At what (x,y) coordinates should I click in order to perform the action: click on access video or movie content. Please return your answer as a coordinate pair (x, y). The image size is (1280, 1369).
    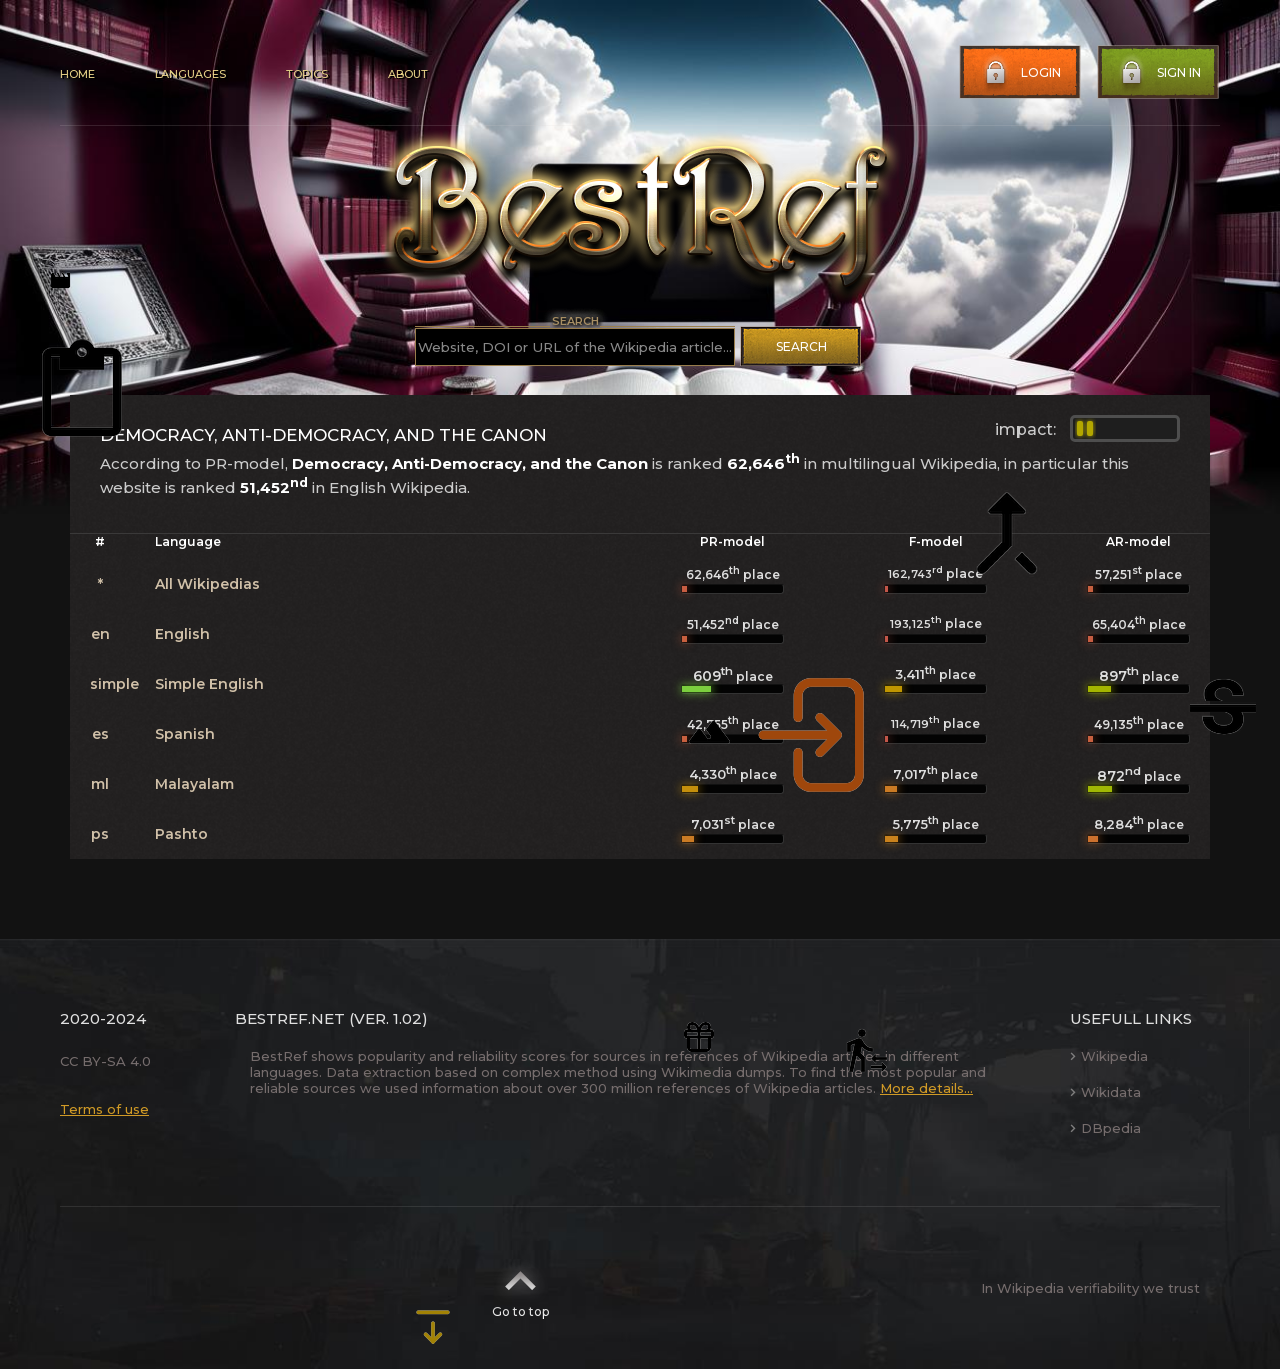
    Looking at the image, I should click on (60, 280).